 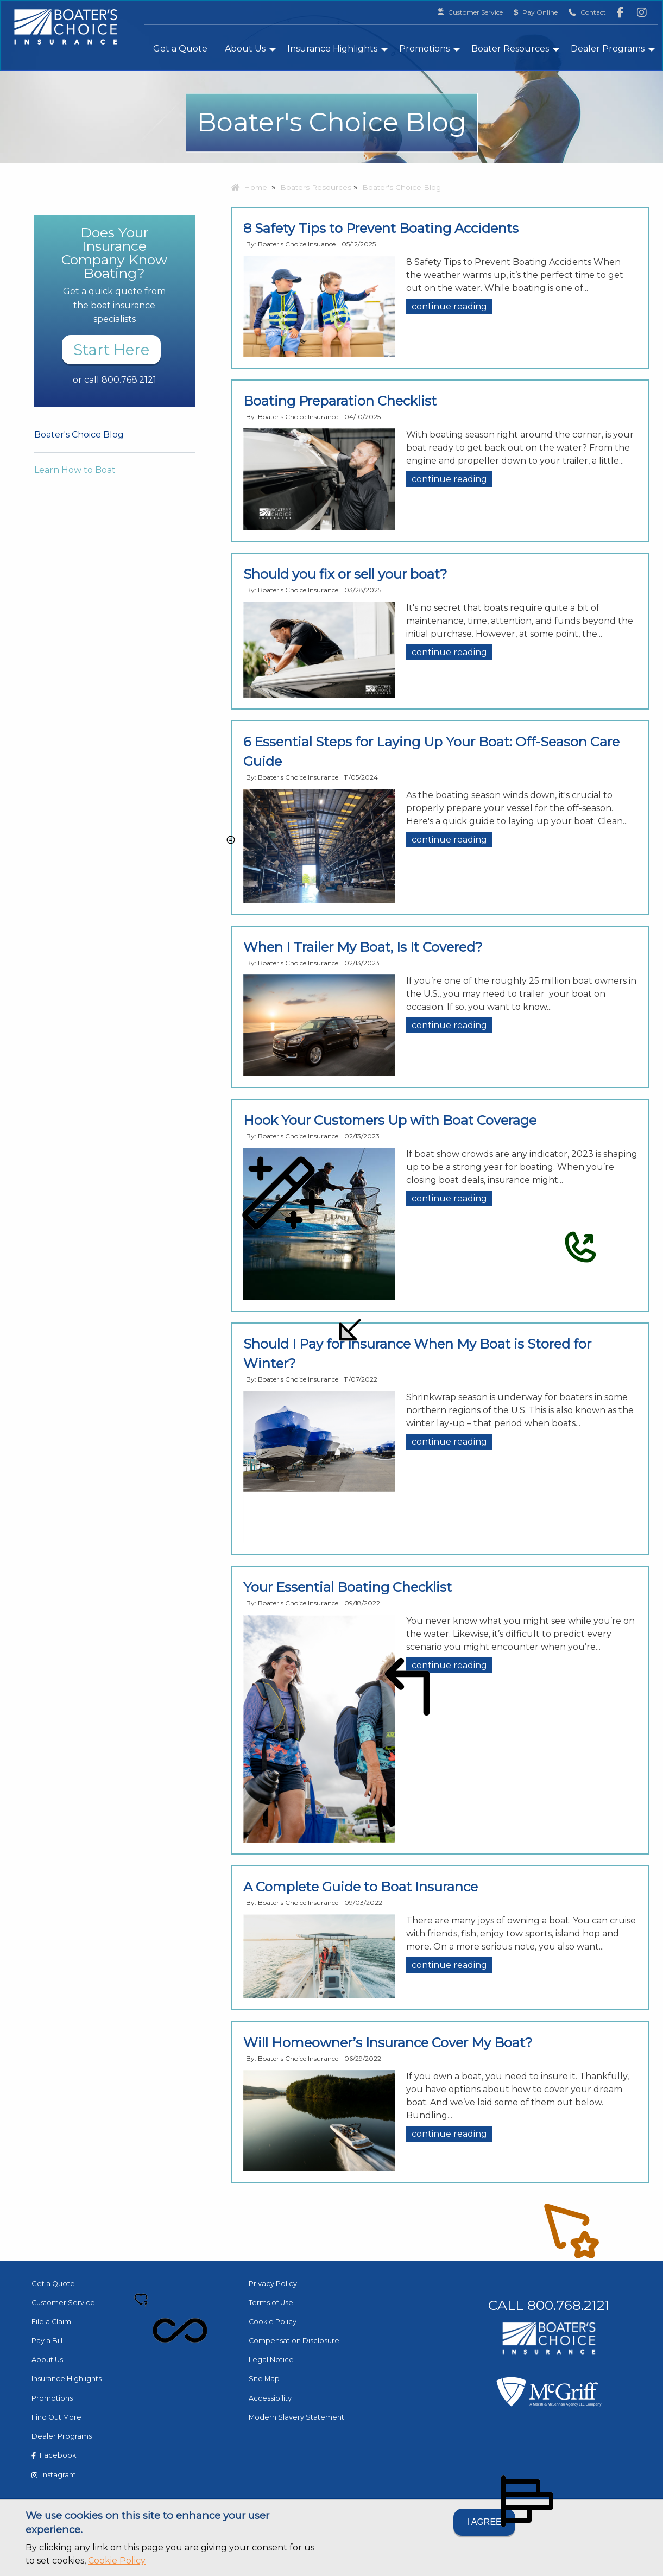 What do you see at coordinates (180, 2330) in the screenshot?
I see `indicates unlimited or infinite capacity` at bounding box center [180, 2330].